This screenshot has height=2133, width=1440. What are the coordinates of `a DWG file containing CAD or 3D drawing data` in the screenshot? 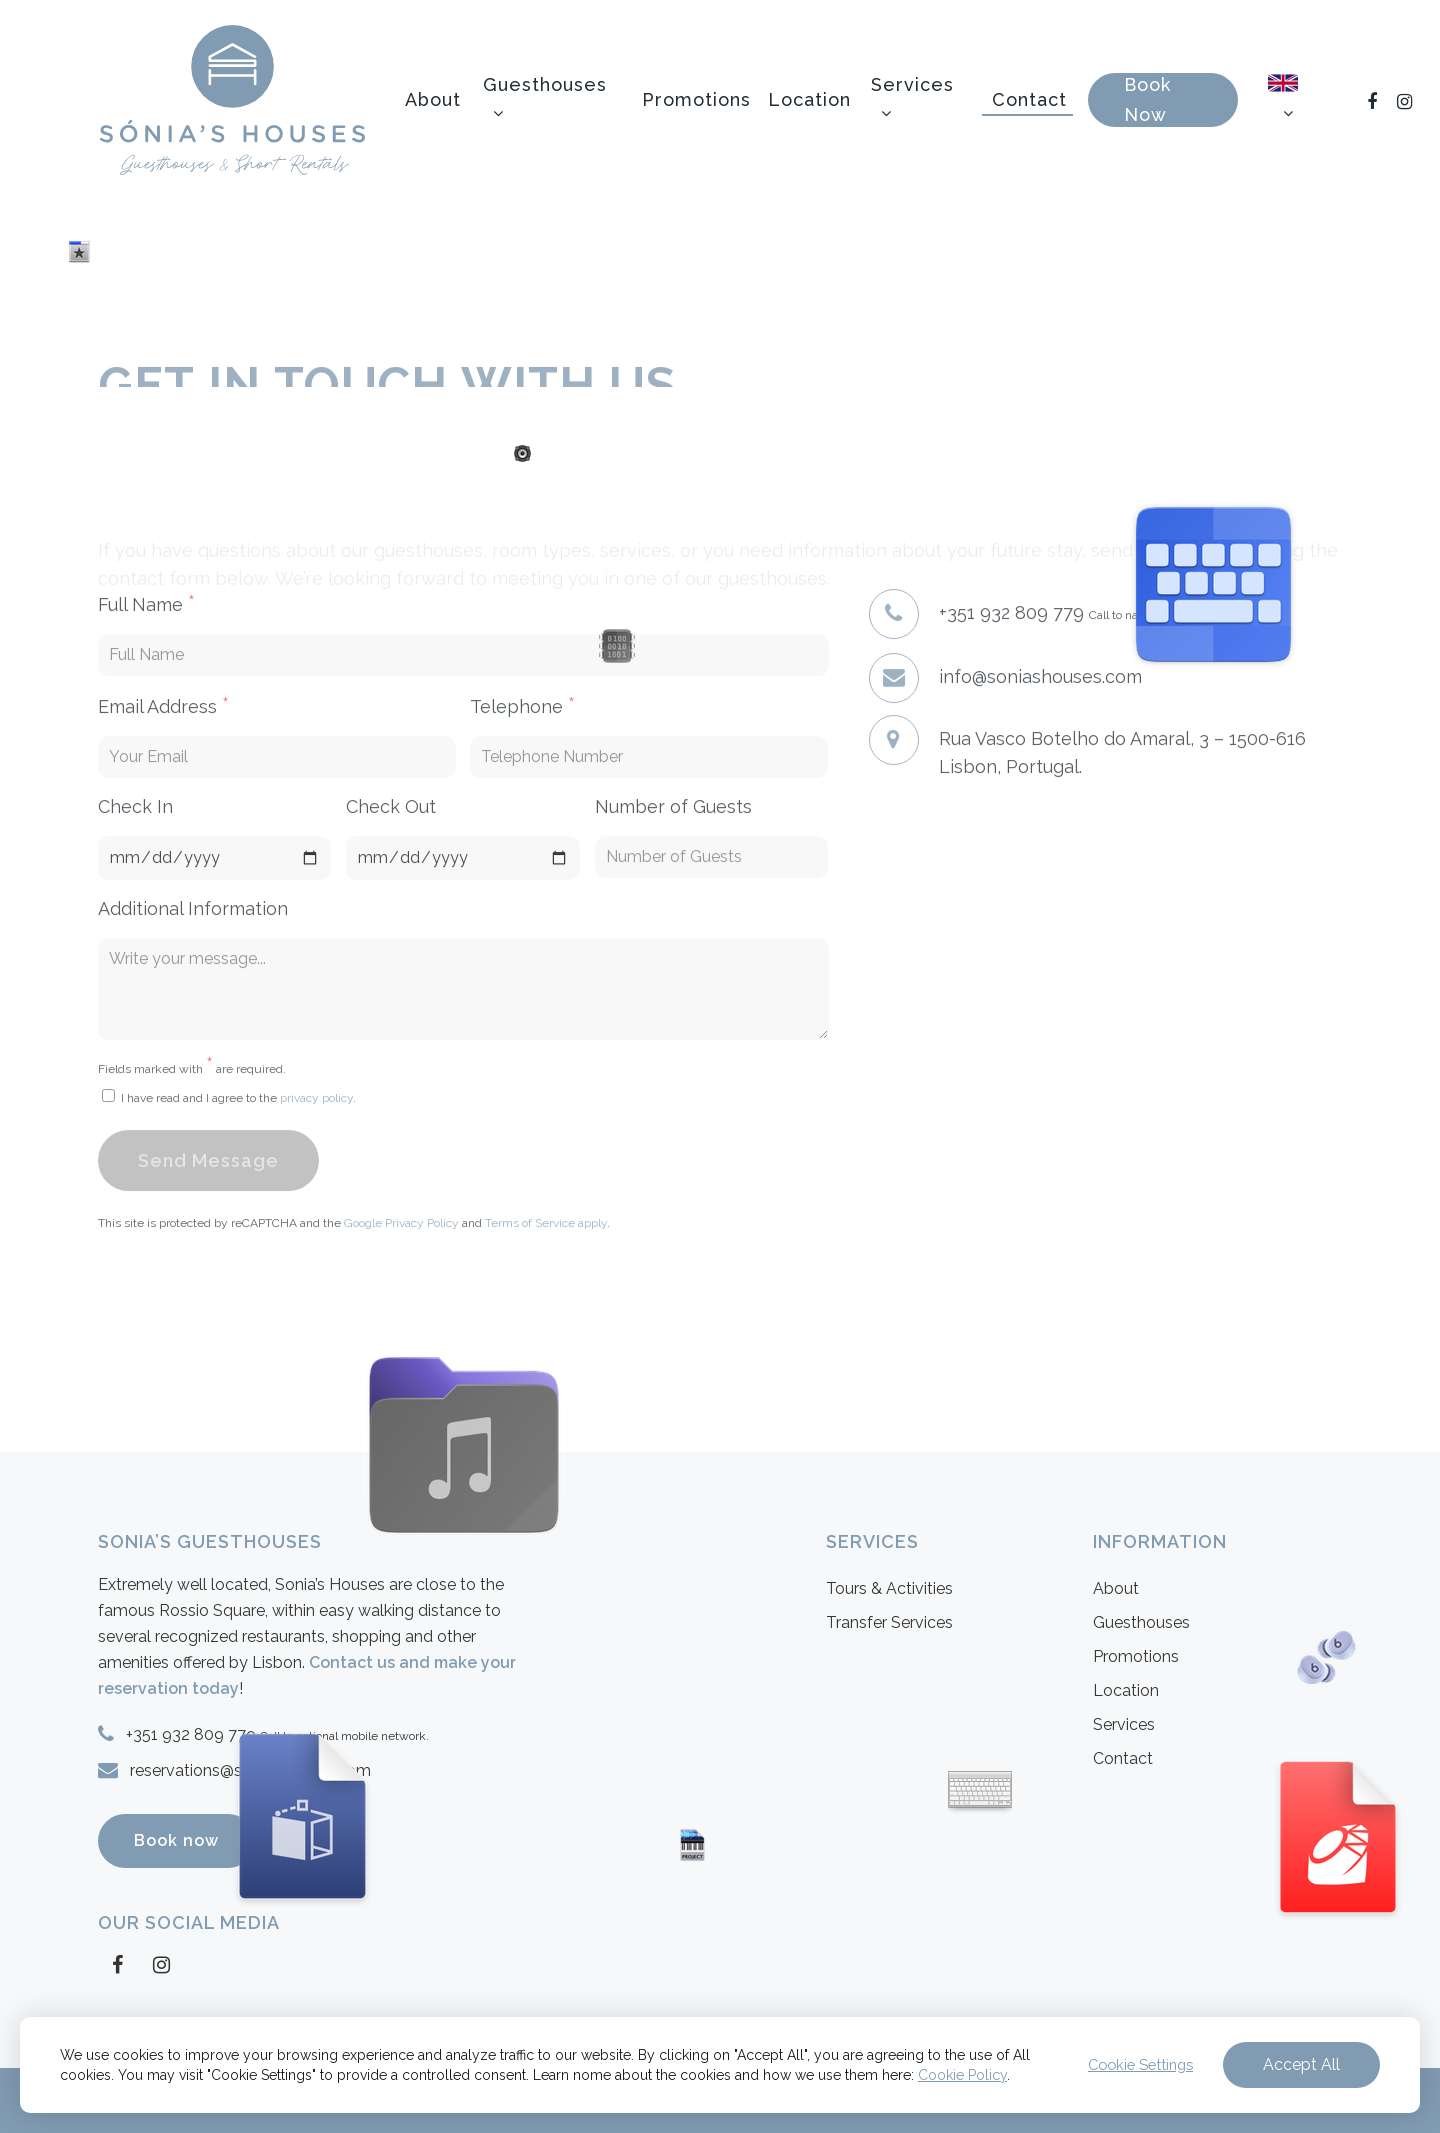 It's located at (302, 1819).